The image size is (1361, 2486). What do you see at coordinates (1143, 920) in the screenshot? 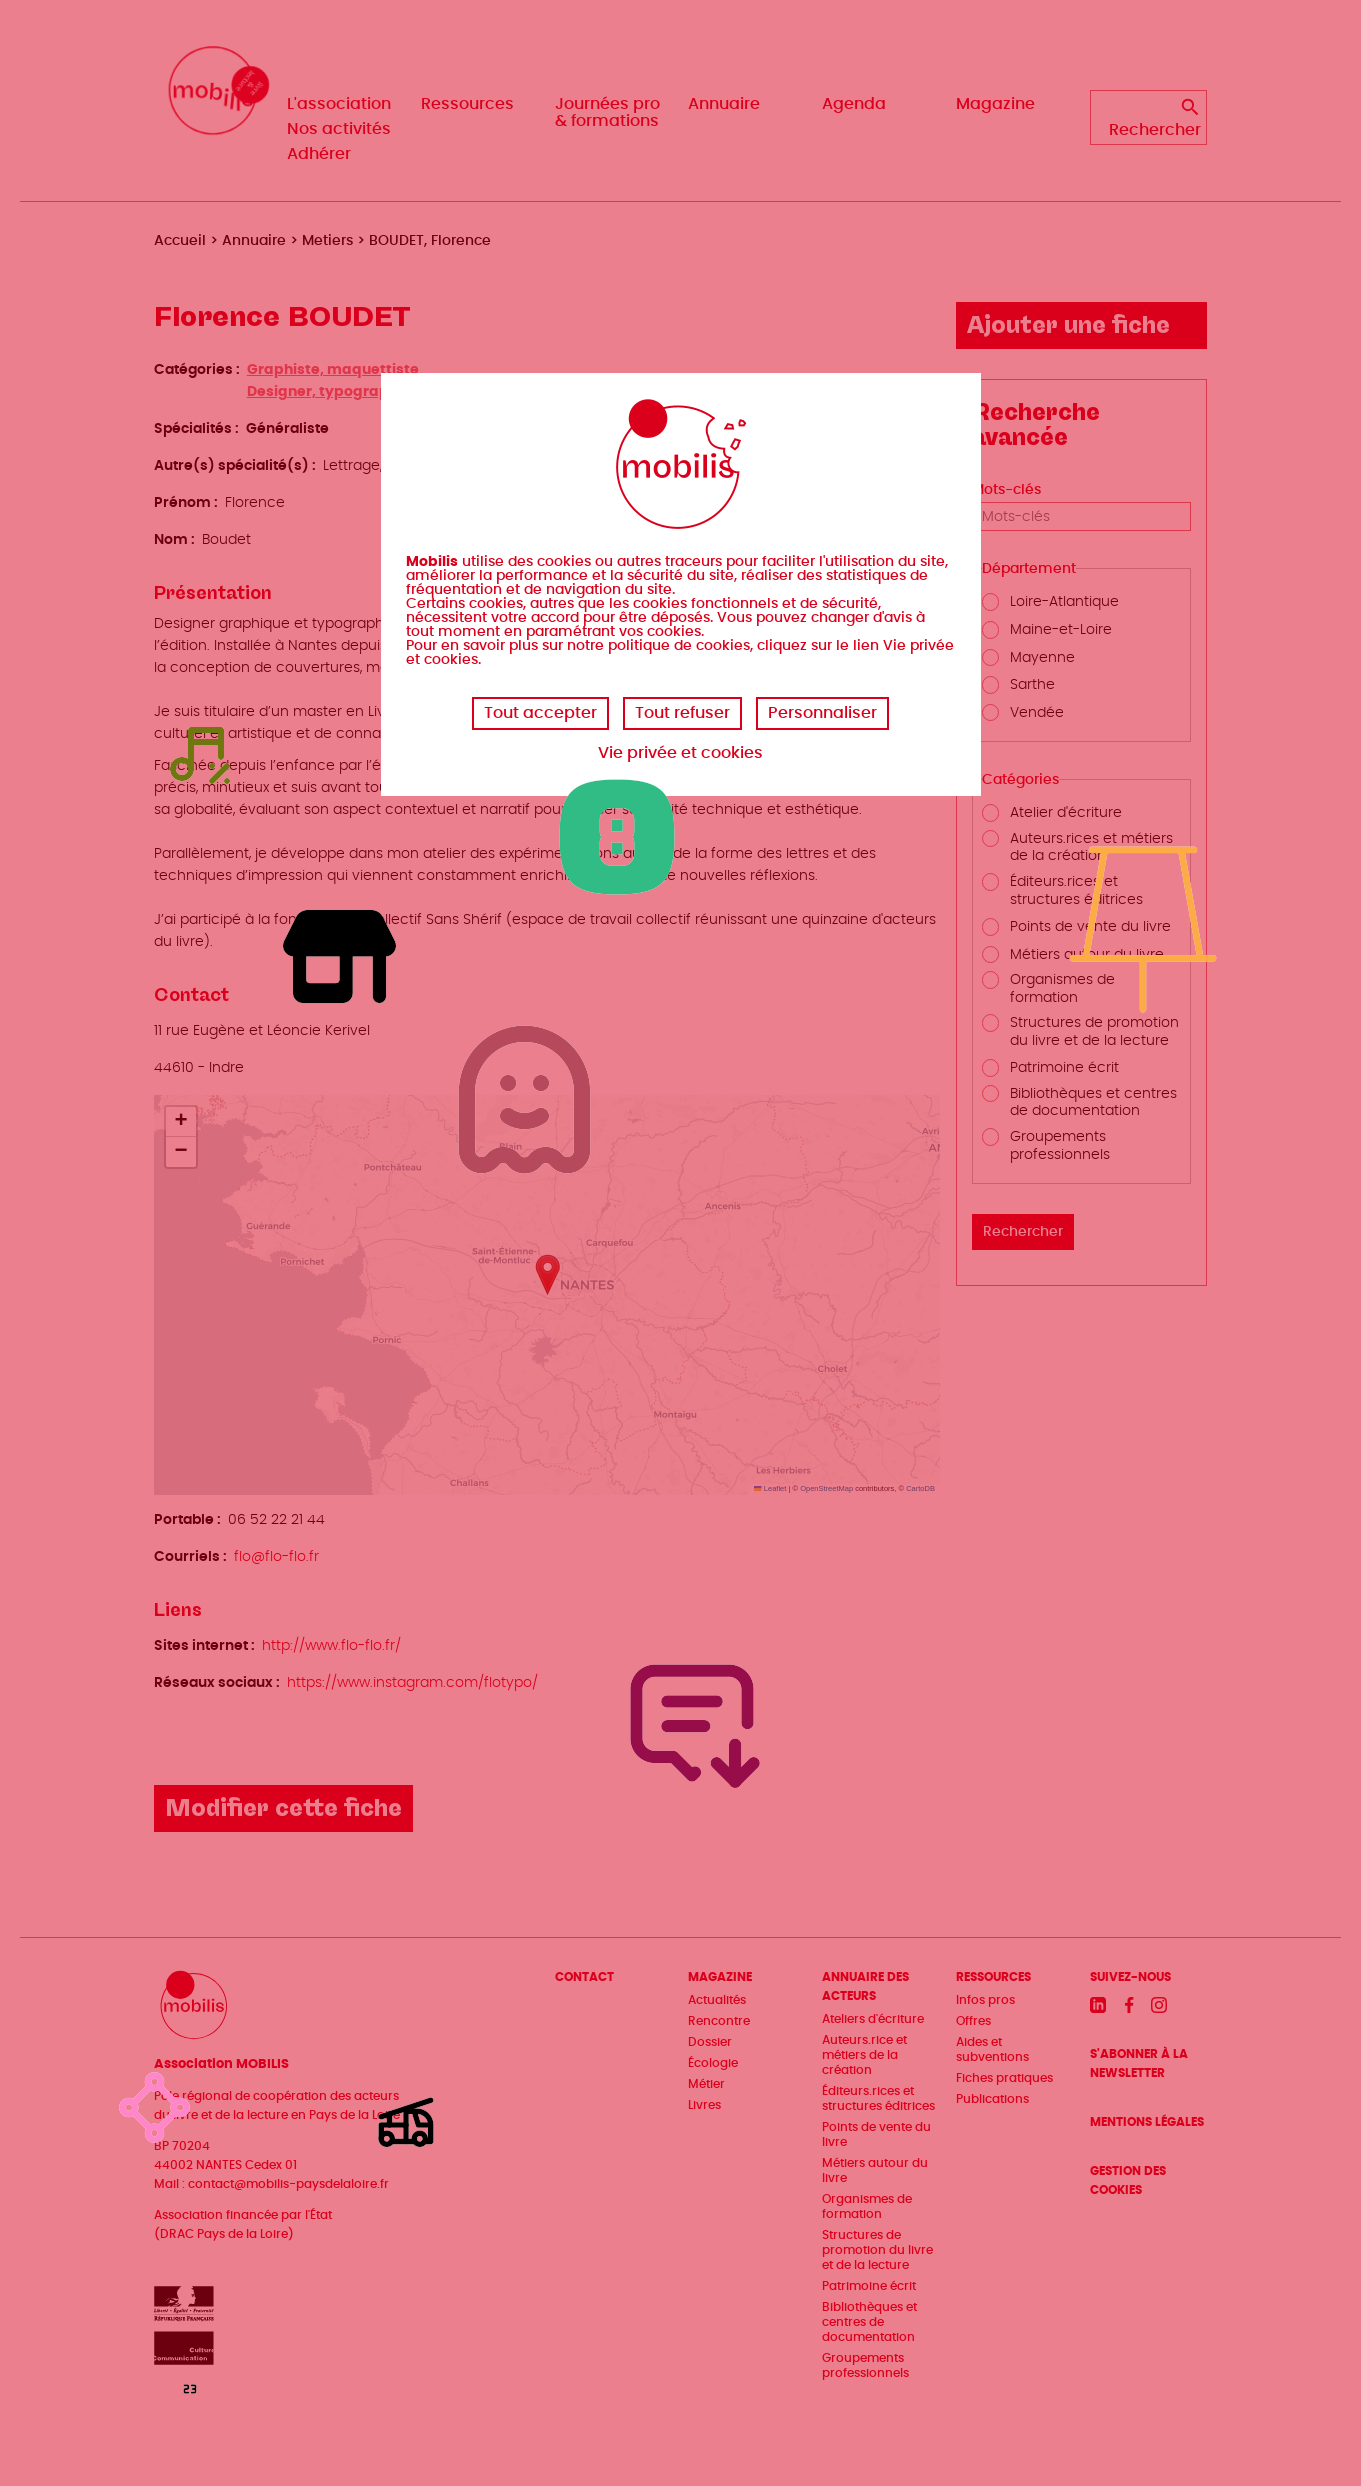
I see `pin item to keep it visible` at bounding box center [1143, 920].